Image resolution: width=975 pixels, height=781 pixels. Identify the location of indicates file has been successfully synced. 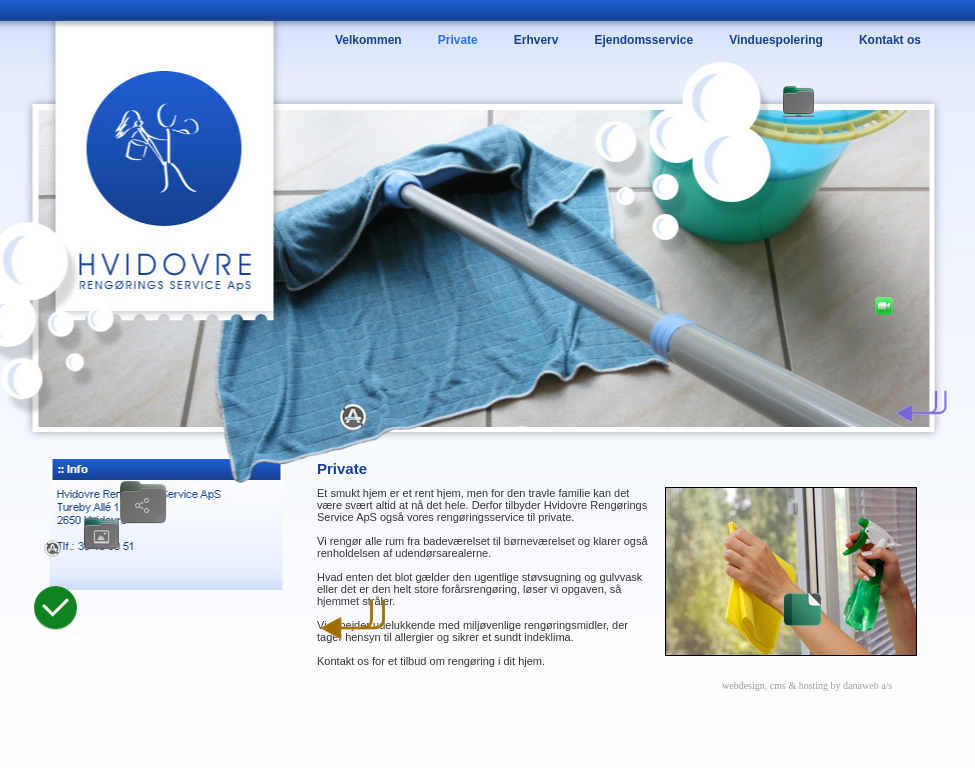
(55, 607).